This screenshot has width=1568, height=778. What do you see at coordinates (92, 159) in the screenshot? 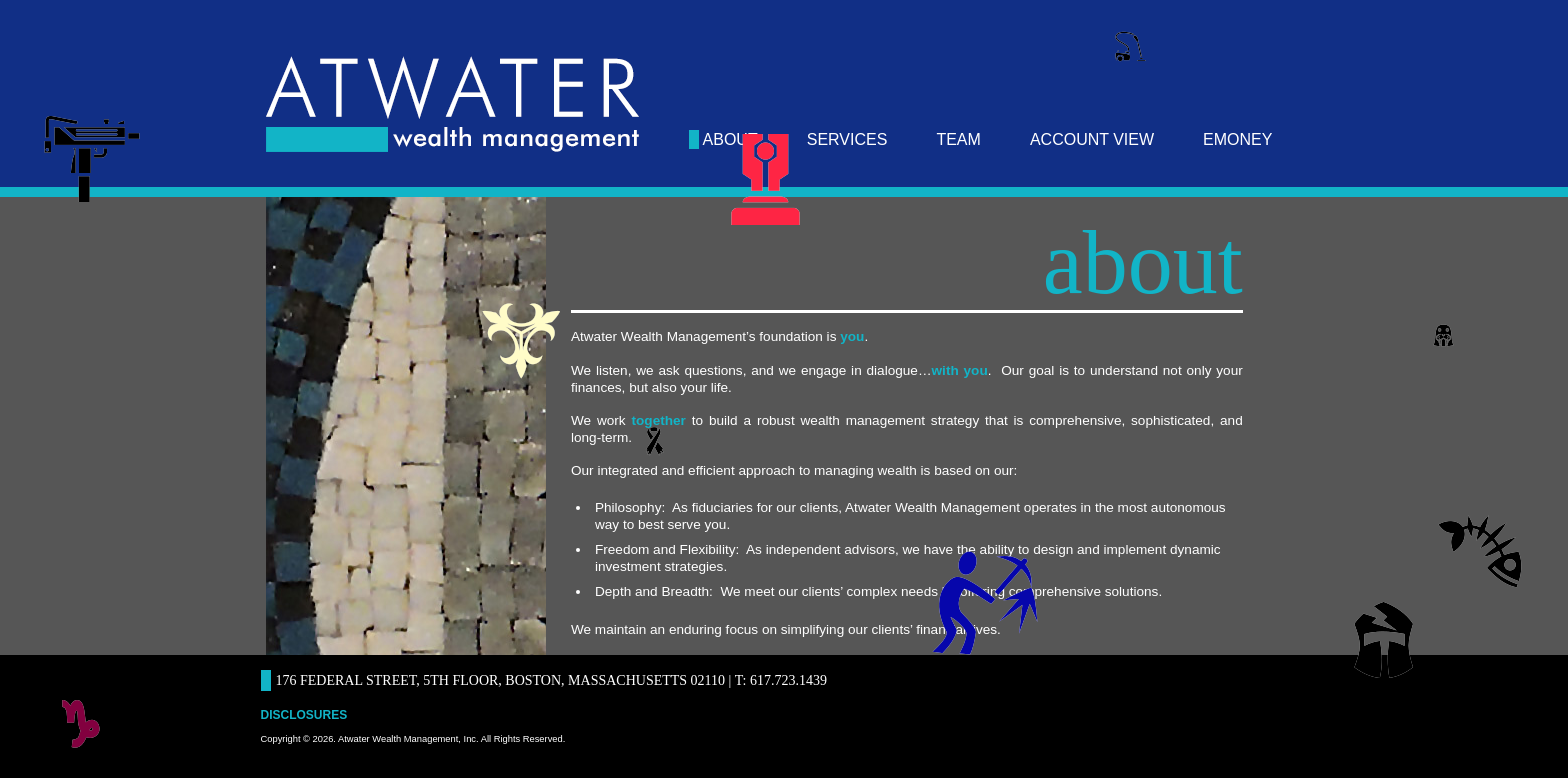
I see `select submachine gun weapon in game` at bounding box center [92, 159].